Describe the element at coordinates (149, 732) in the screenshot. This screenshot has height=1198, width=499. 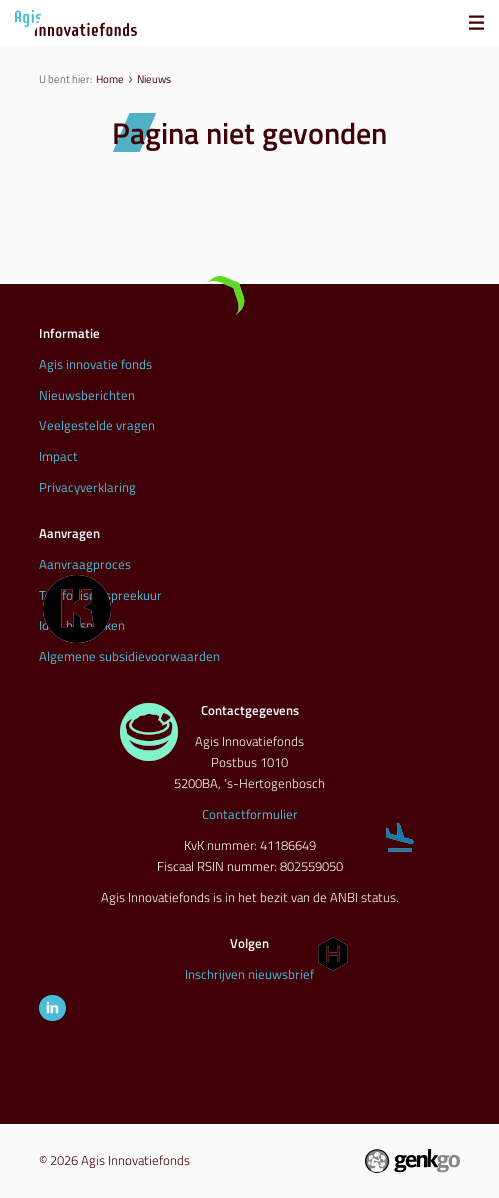
I see `open Apache Guacamole remote desktop gateway` at that location.